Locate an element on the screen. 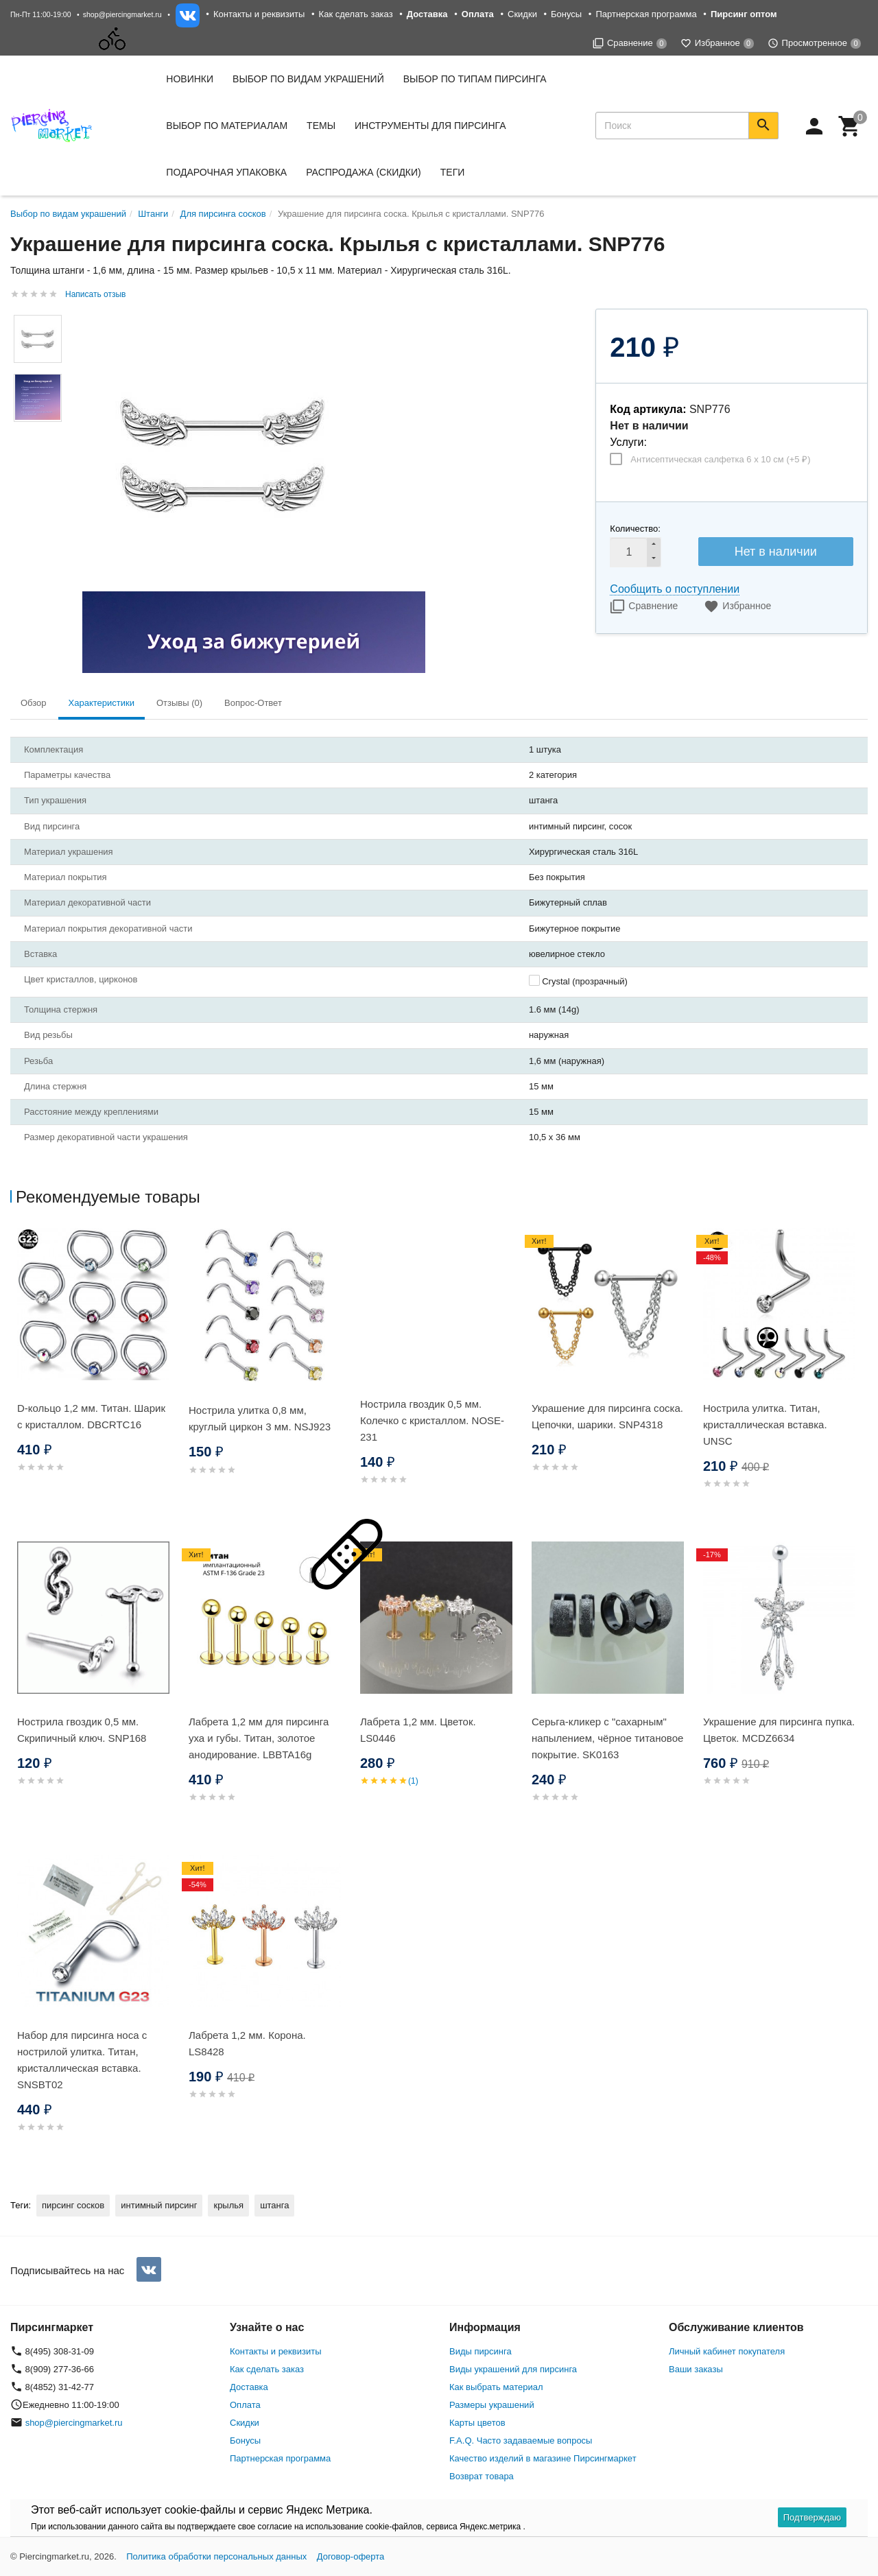 The height and width of the screenshot is (2576, 878). access first aid or medical information is located at coordinates (346, 1554).